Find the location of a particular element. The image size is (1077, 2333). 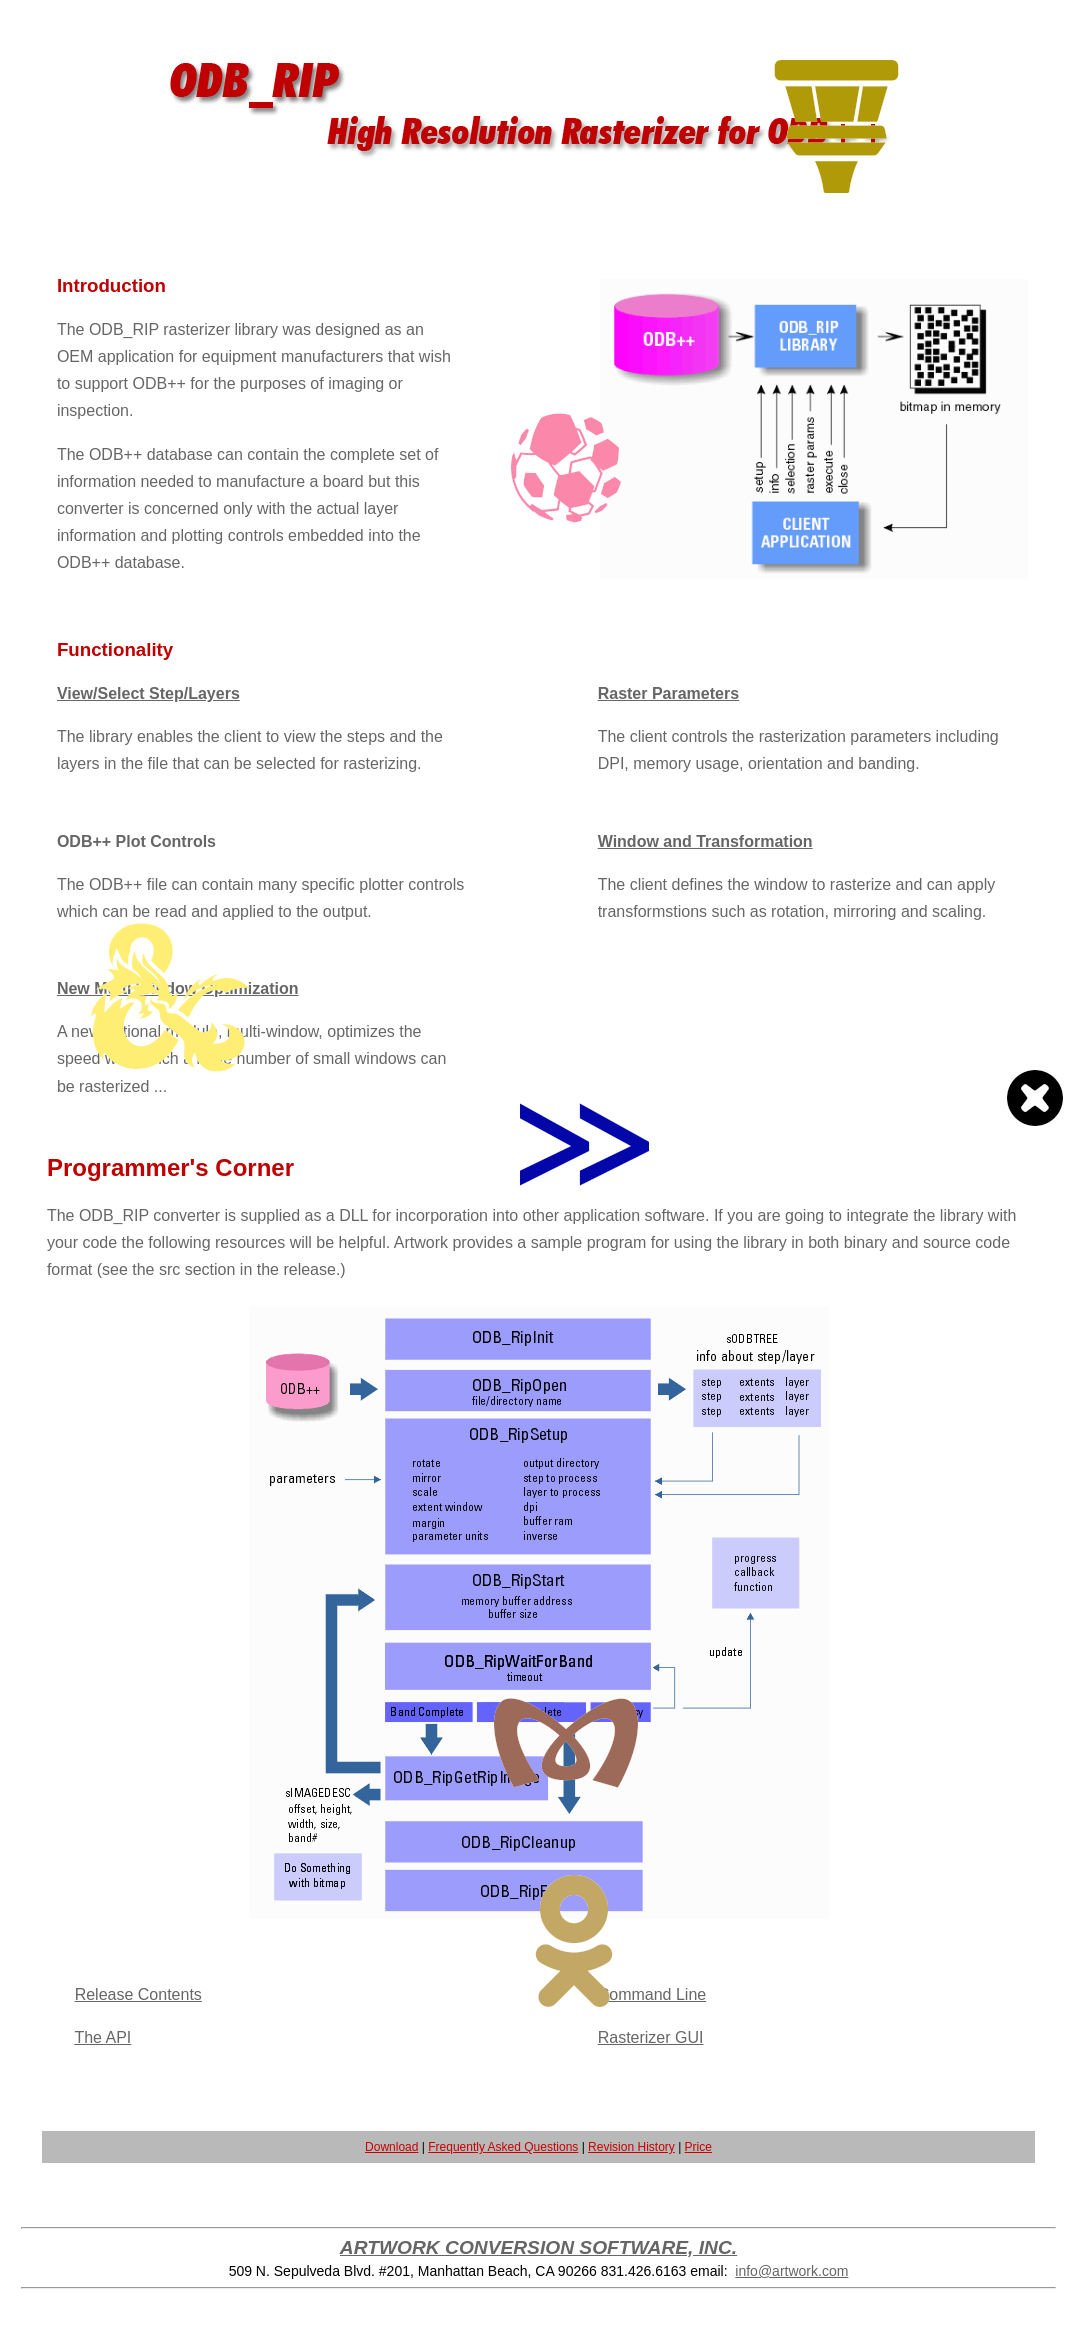

Dungeons & Dragons official logo is located at coordinates (170, 997).